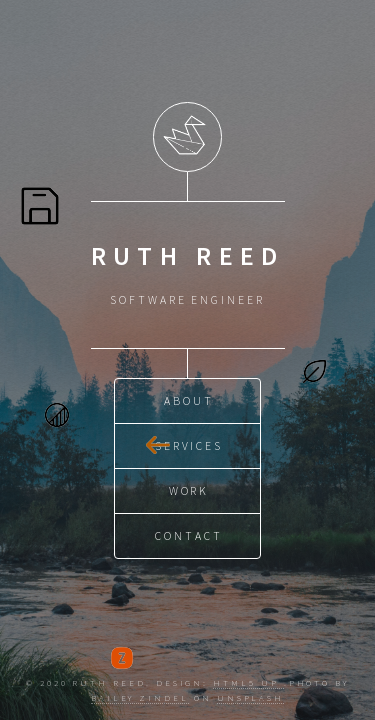 The image size is (375, 720). I want to click on app icon for a service or brand starting with "Z", so click(122, 658).